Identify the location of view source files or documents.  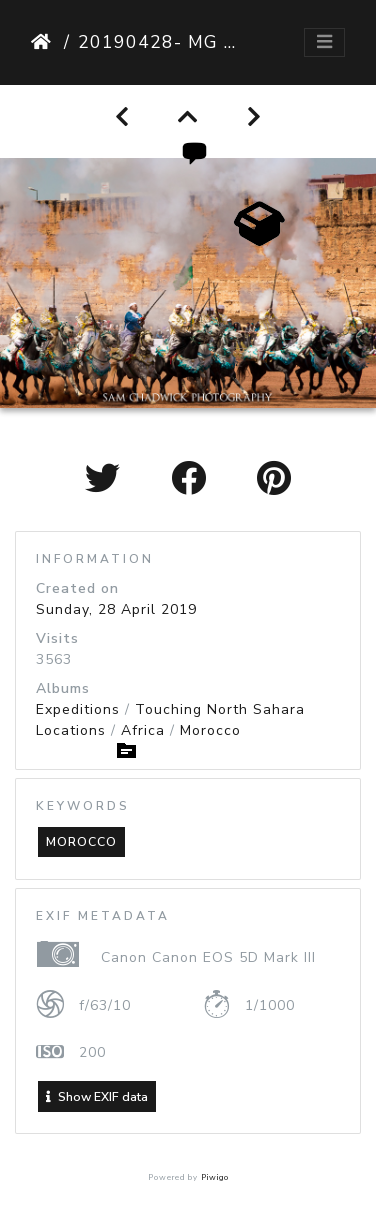
(126, 750).